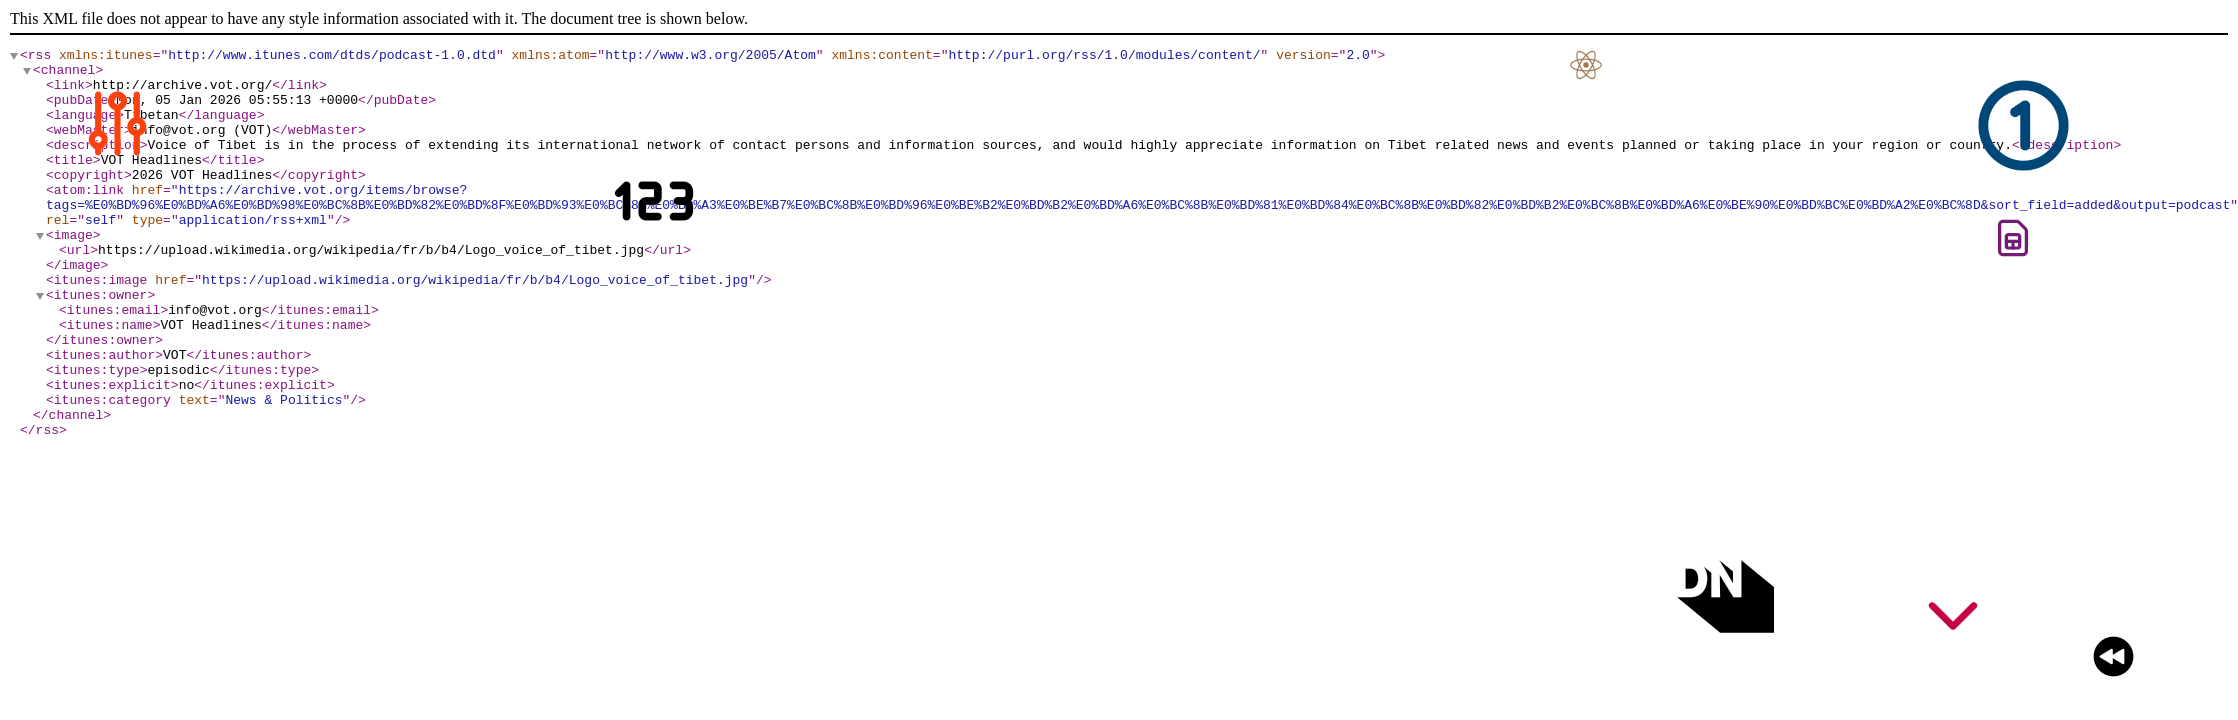  What do you see at coordinates (1586, 65) in the screenshot?
I see `React framework or library logo` at bounding box center [1586, 65].